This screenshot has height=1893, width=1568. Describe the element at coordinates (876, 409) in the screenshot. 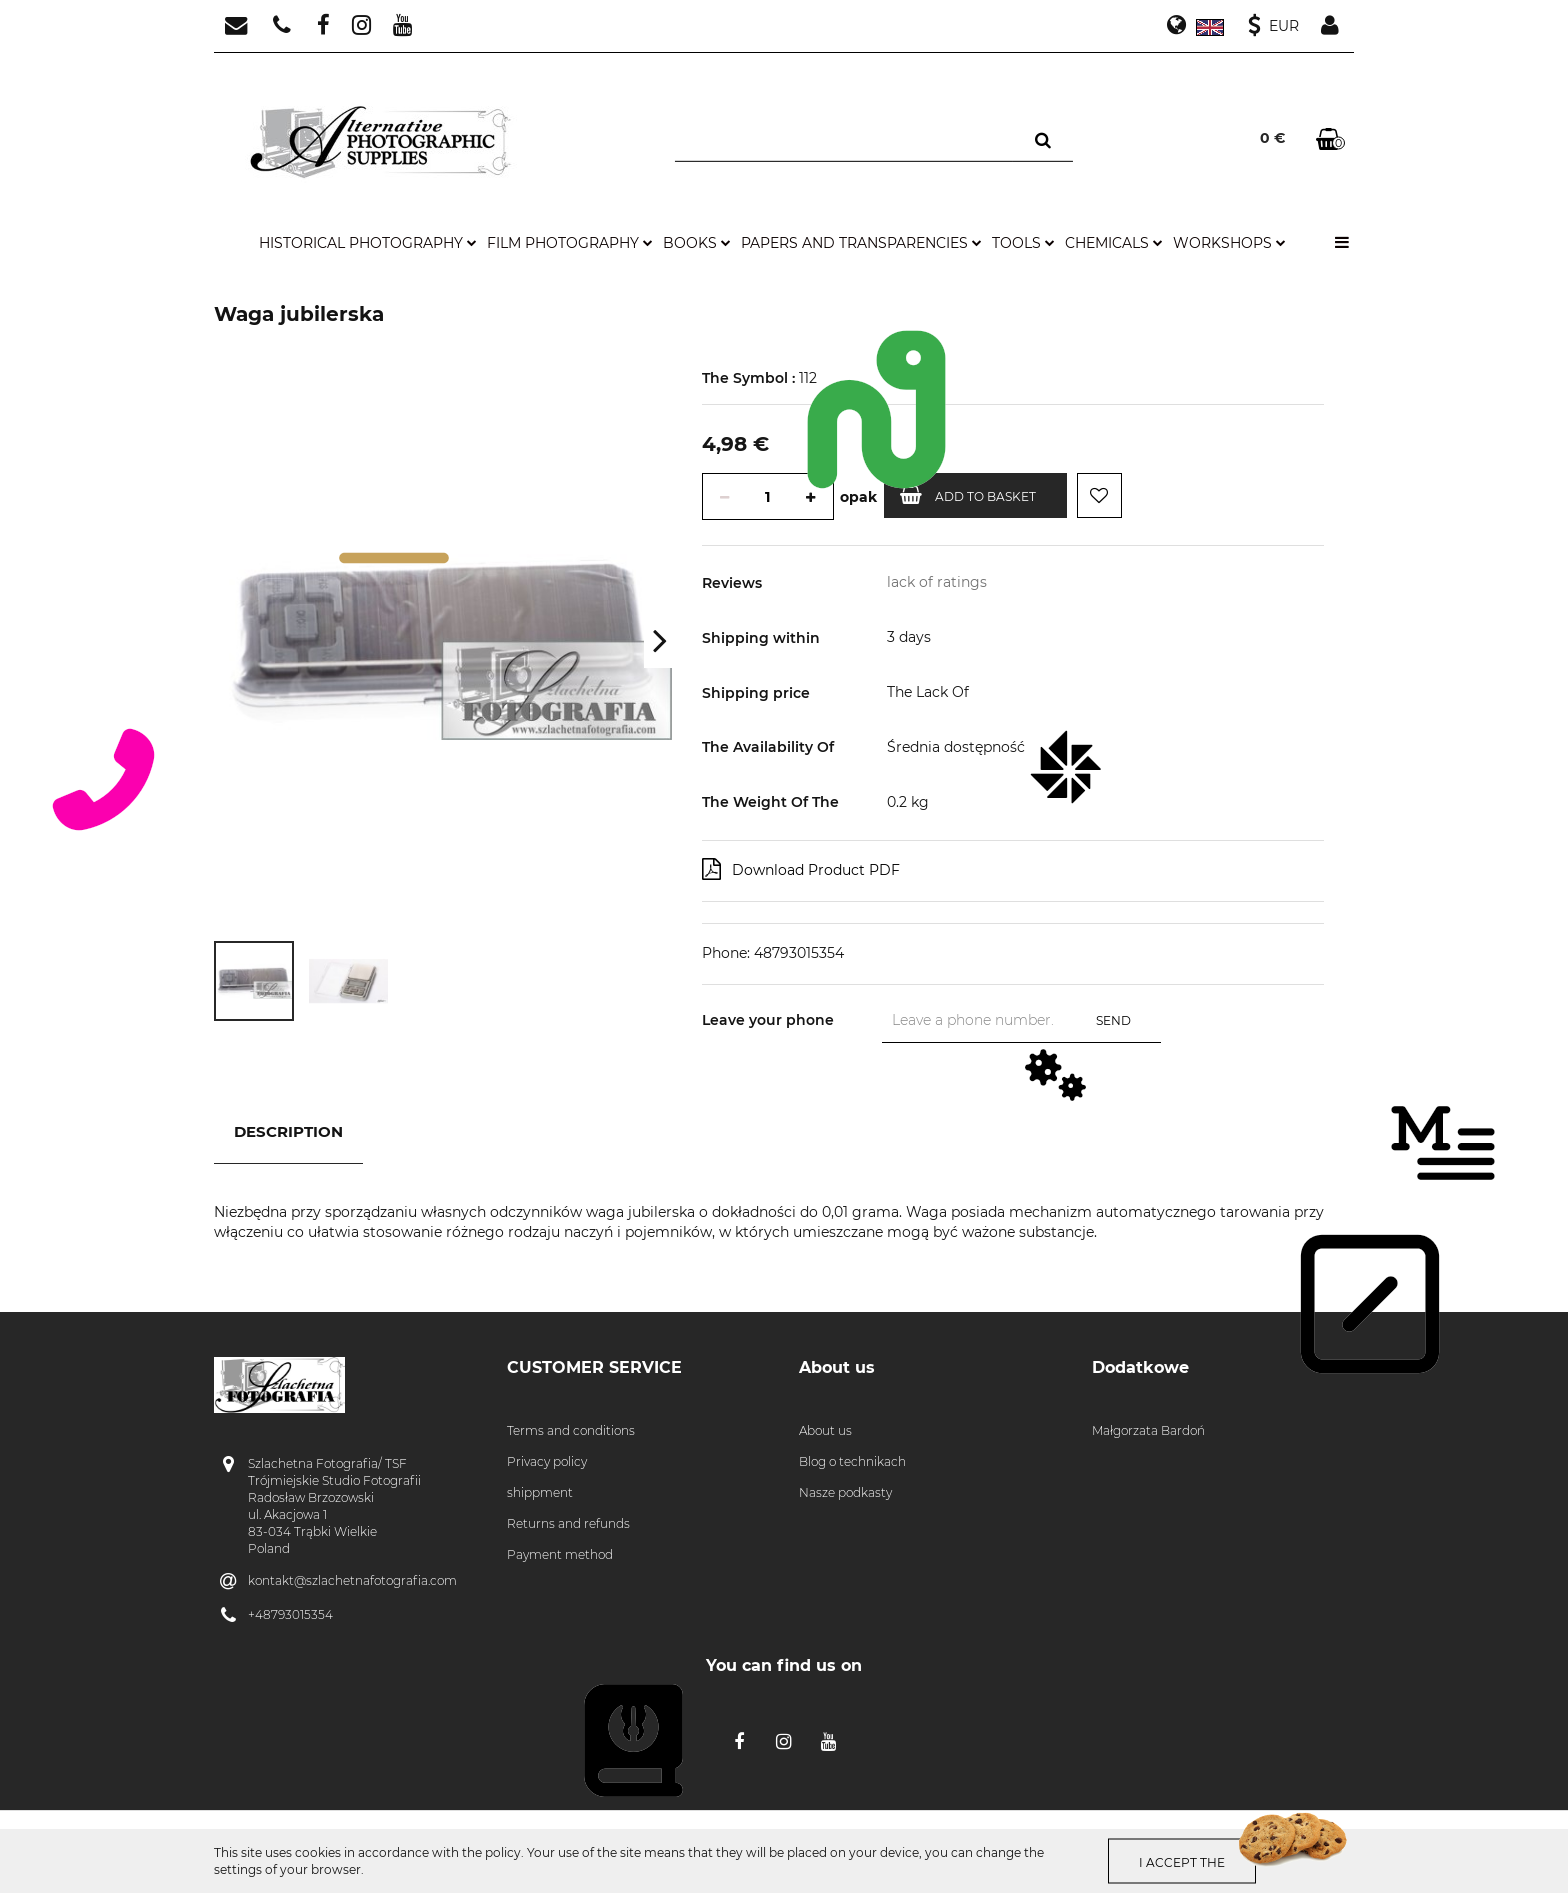

I see `indicates malware or security threat detected` at that location.